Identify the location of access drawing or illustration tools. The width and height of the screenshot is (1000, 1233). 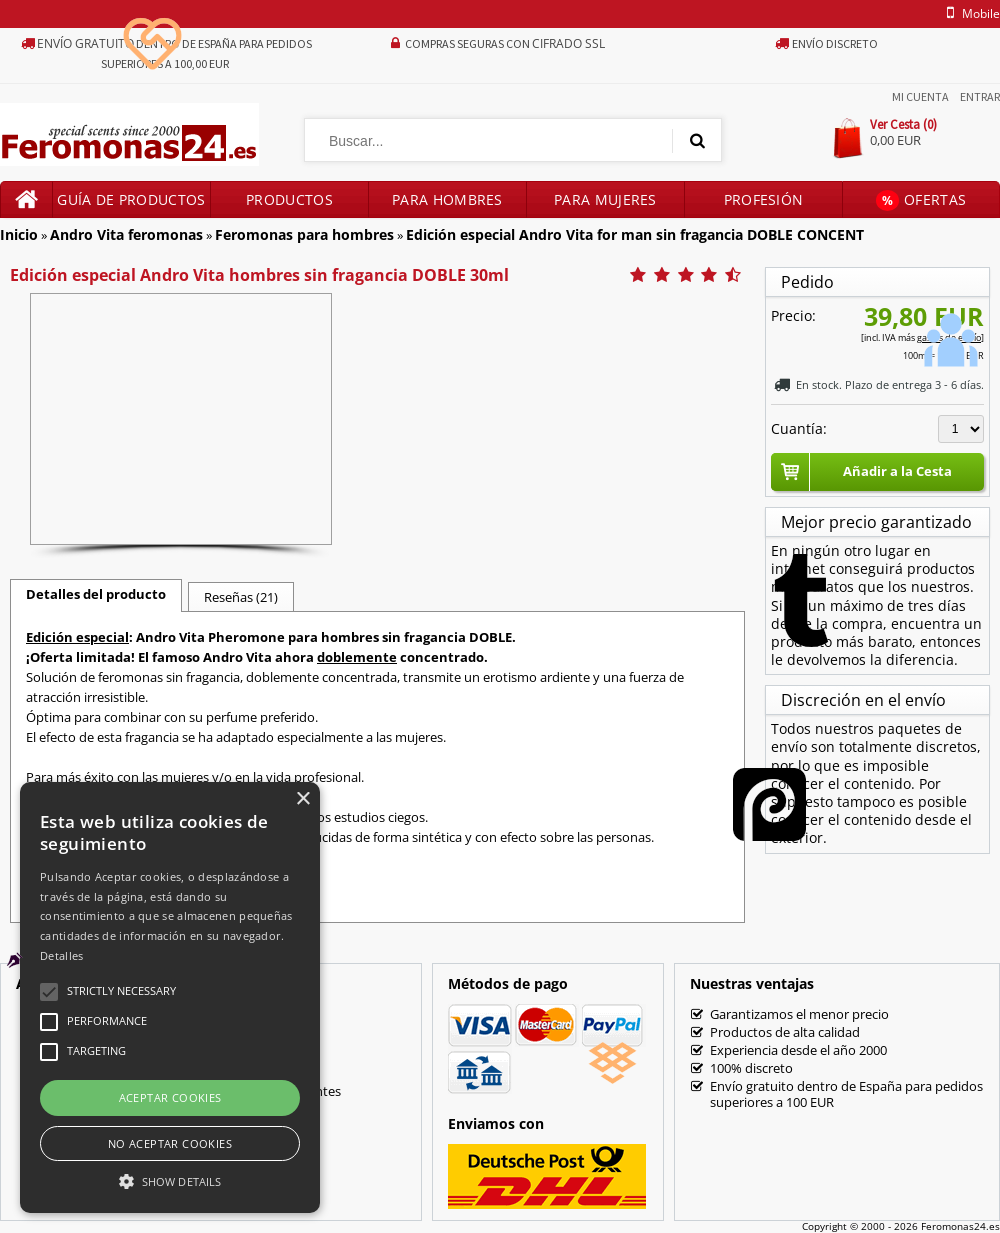
(14, 960).